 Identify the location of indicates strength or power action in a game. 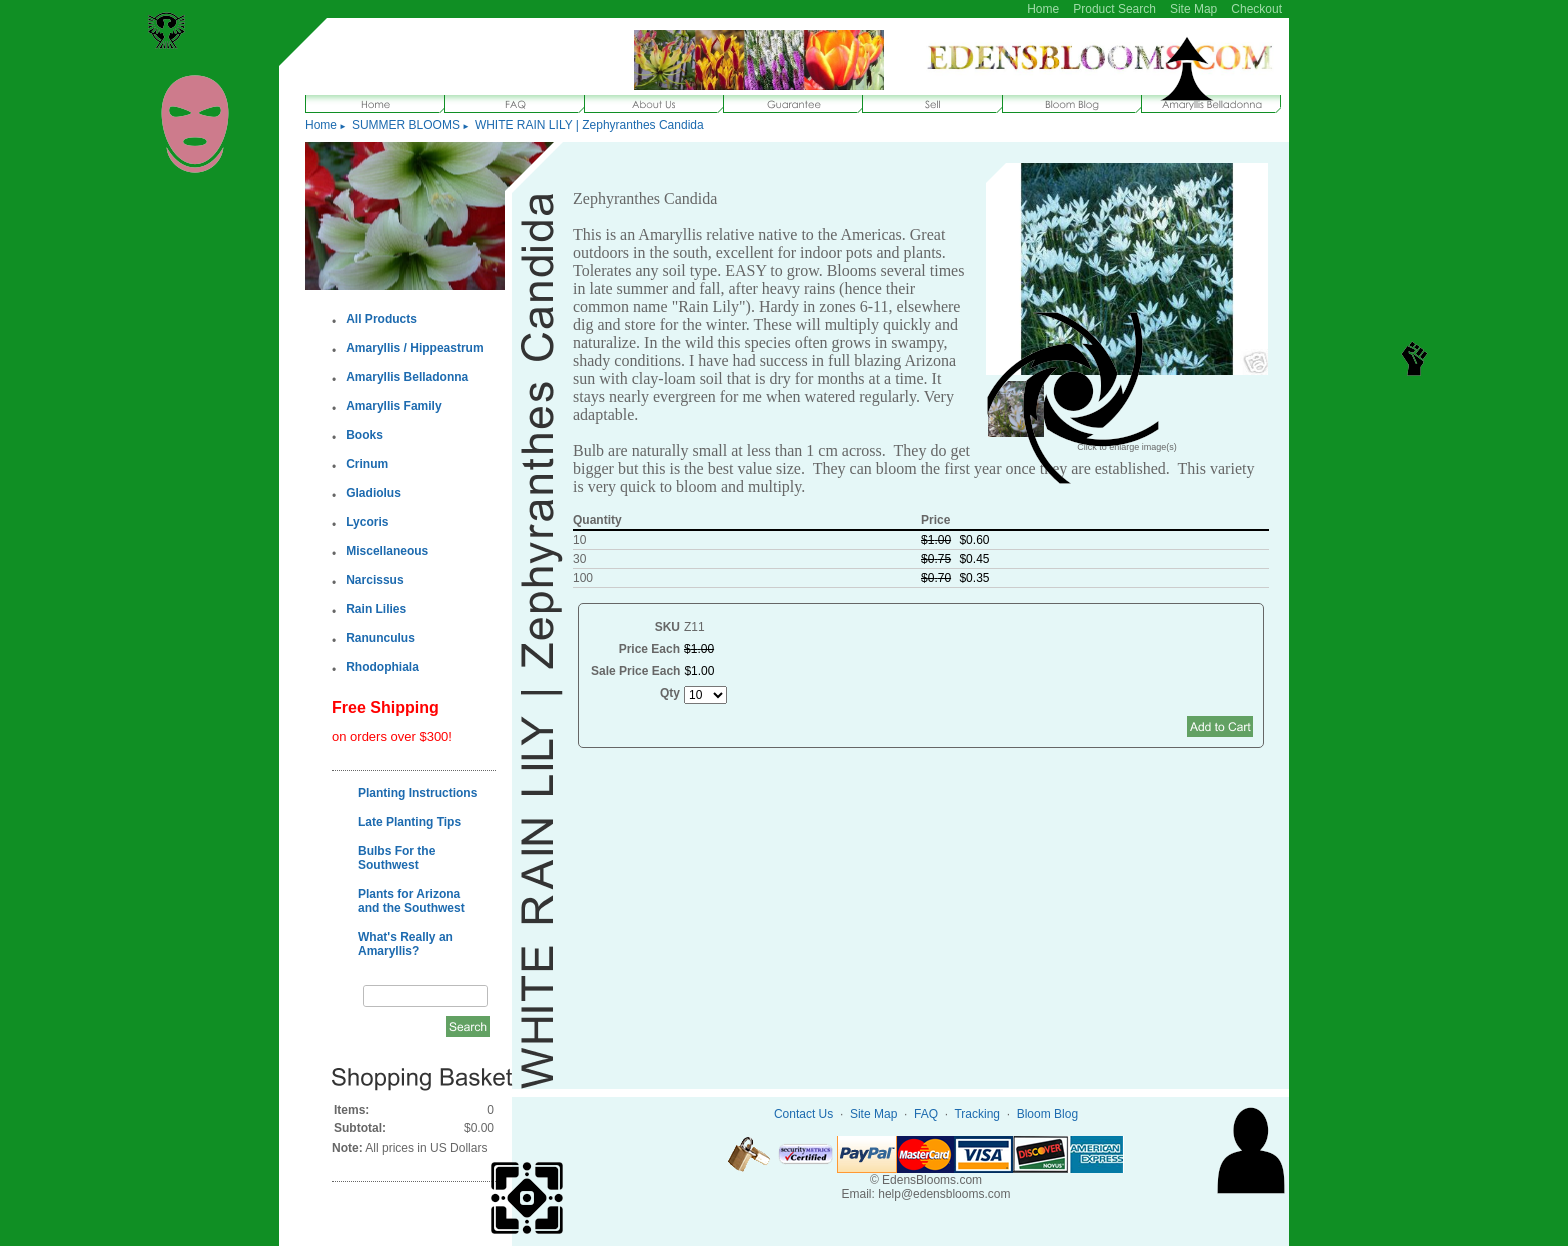
(1414, 358).